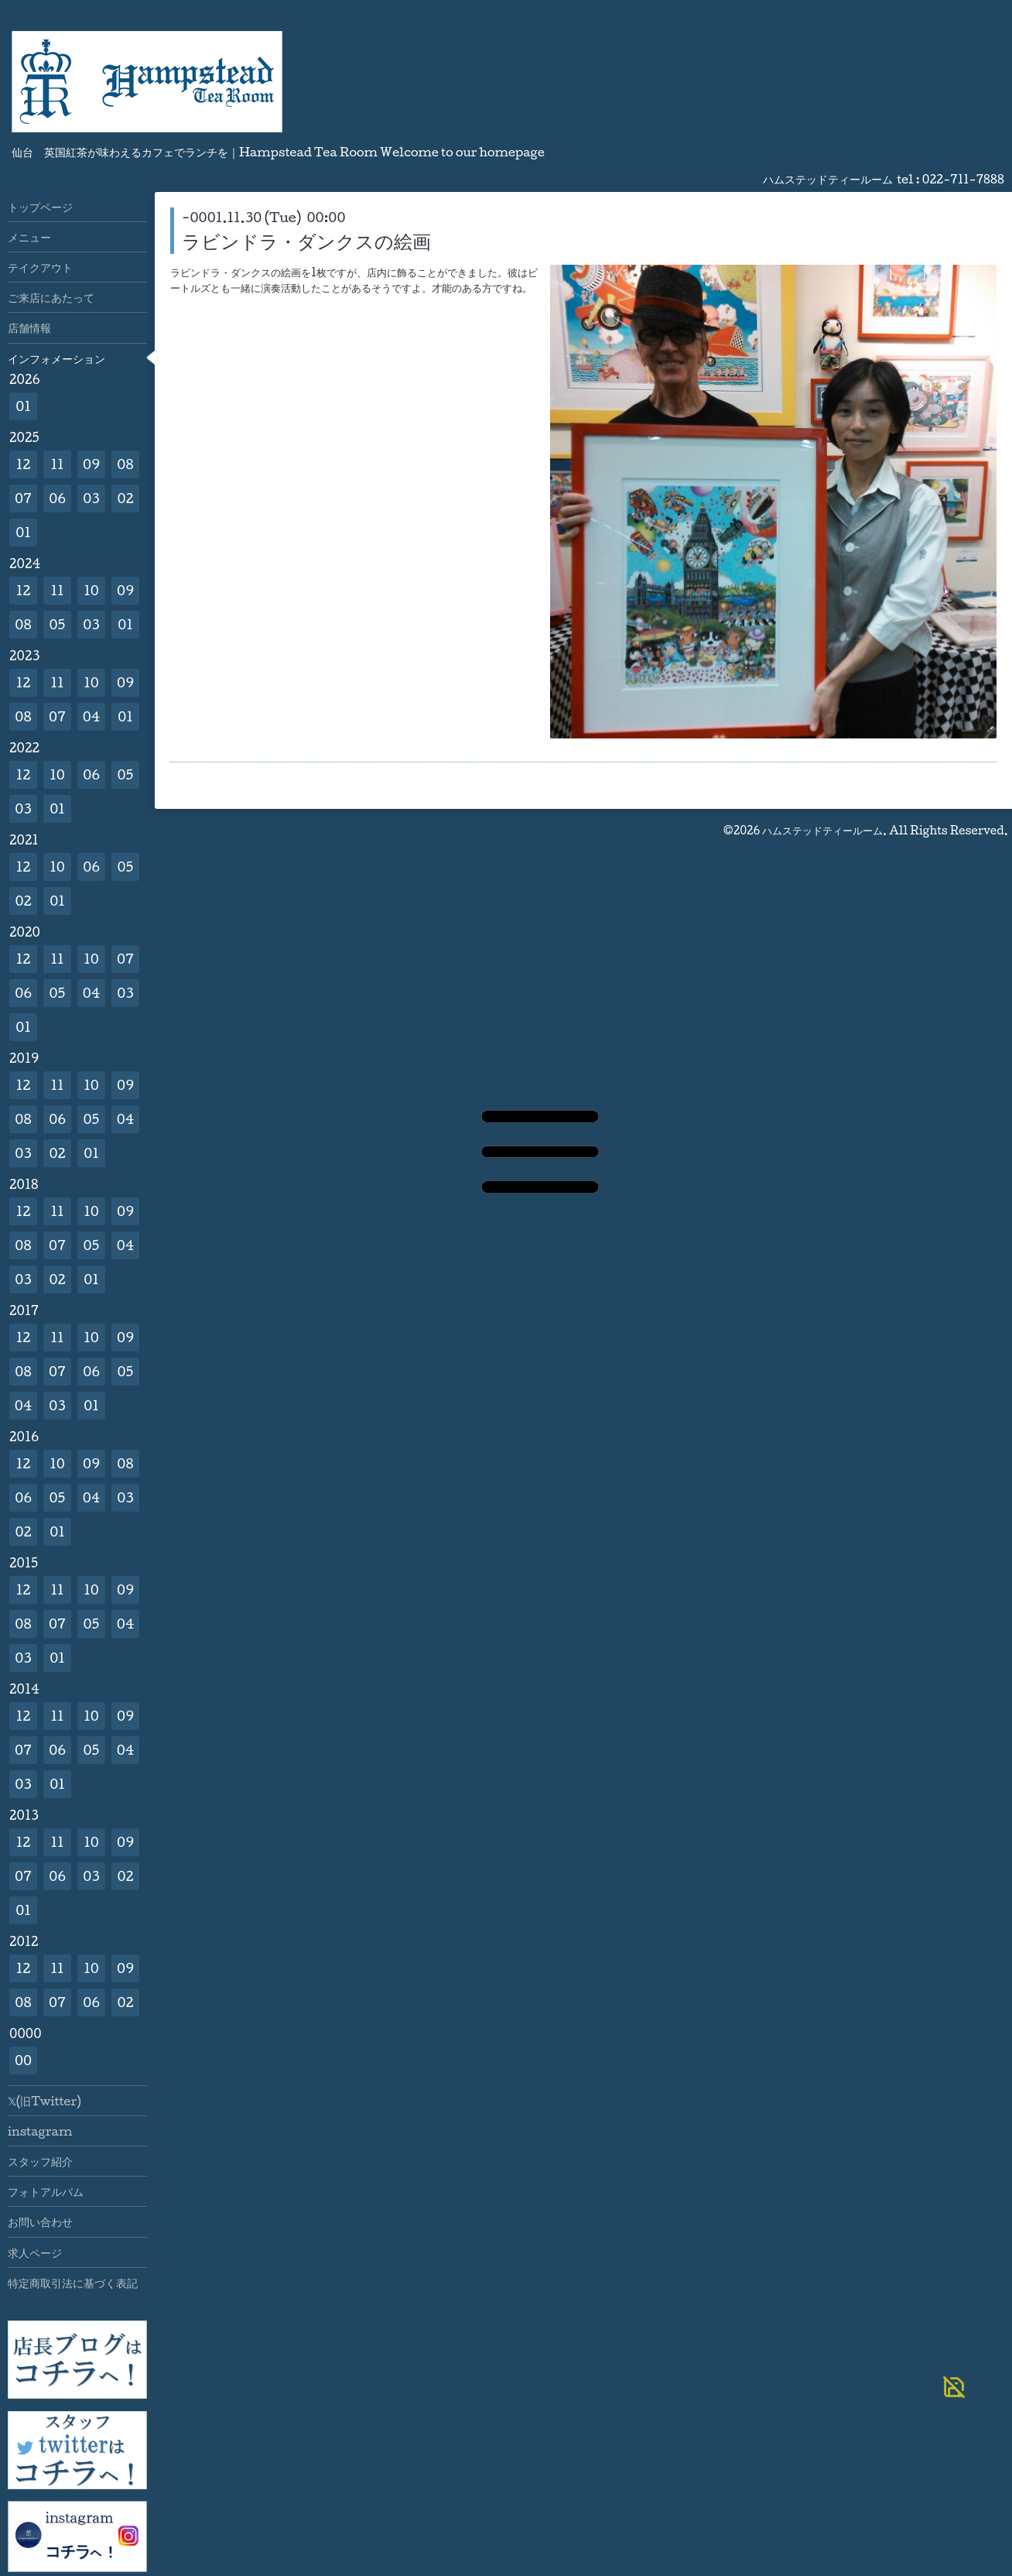 This screenshot has height=2576, width=1012. What do you see at coordinates (954, 2387) in the screenshot?
I see `save function is disabled or unavailable` at bounding box center [954, 2387].